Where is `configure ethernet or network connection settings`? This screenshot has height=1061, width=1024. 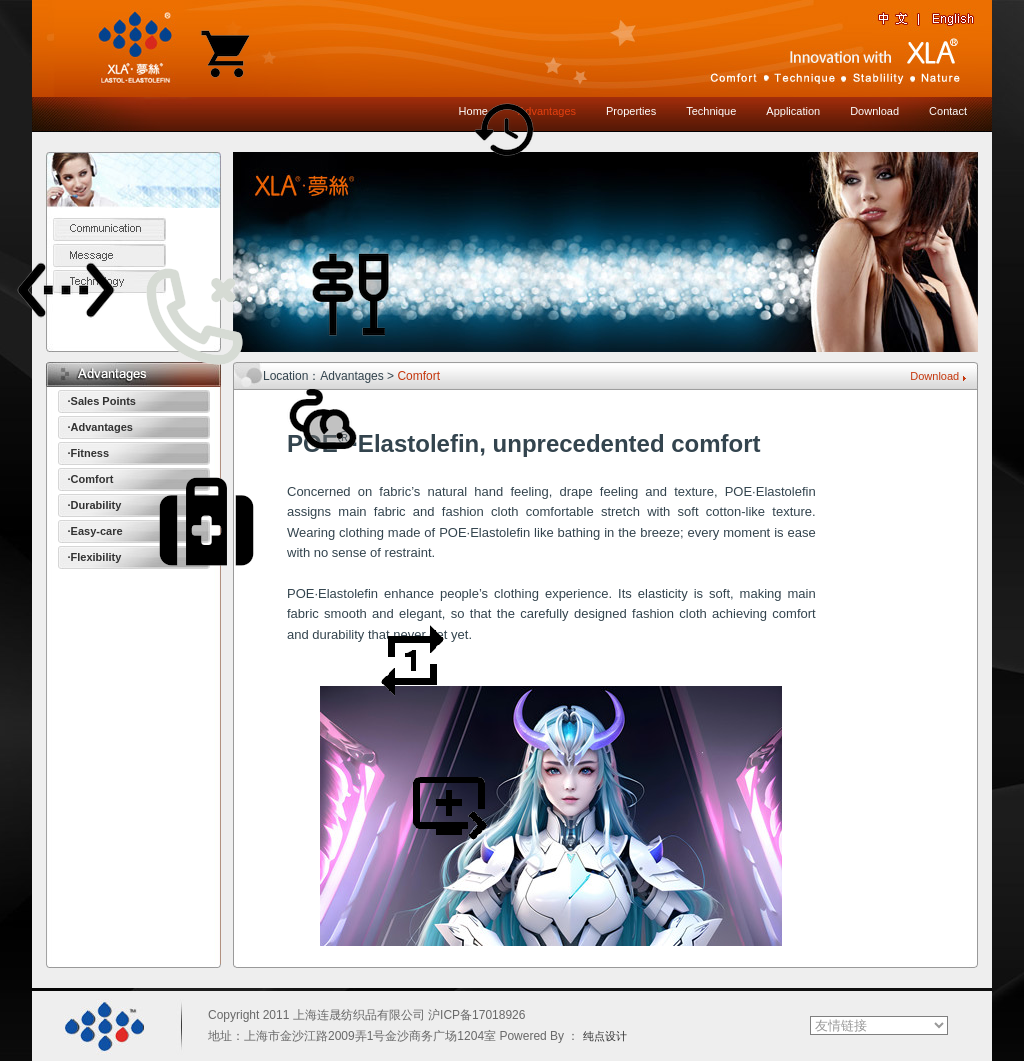
configure ethernet or network connection settings is located at coordinates (66, 290).